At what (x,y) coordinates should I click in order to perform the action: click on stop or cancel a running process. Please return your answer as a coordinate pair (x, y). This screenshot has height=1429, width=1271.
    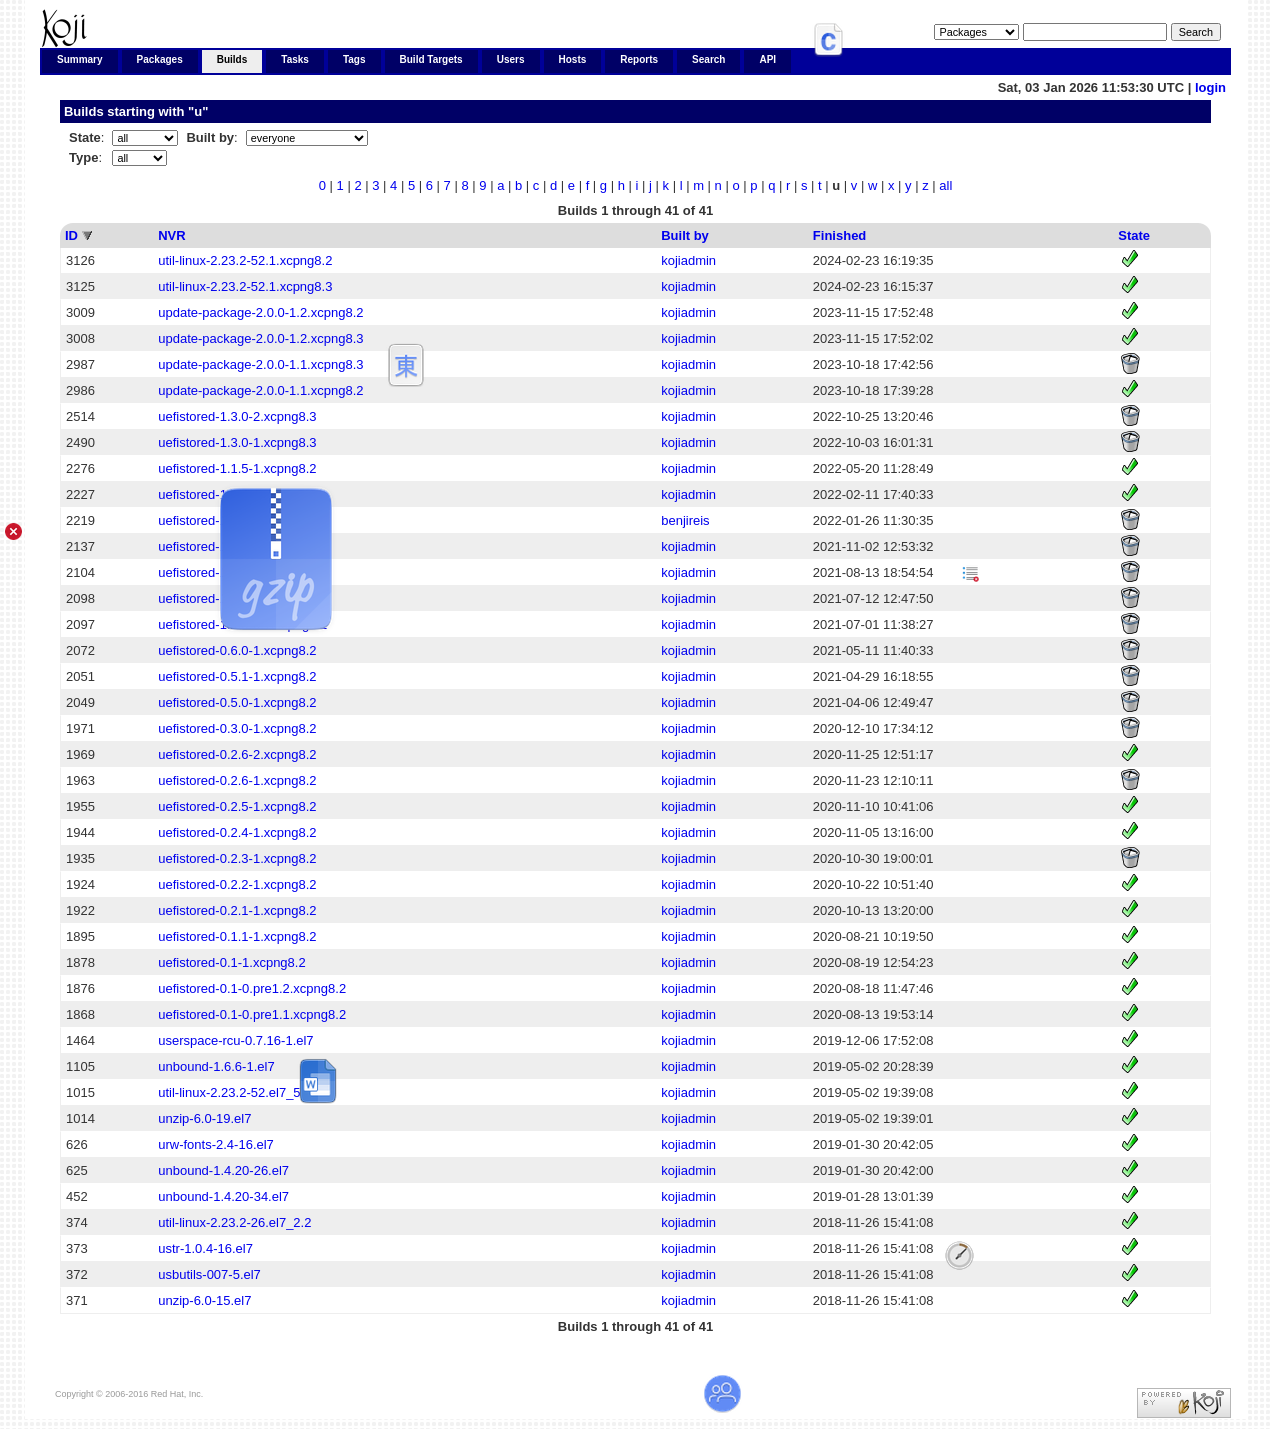
    Looking at the image, I should click on (13, 531).